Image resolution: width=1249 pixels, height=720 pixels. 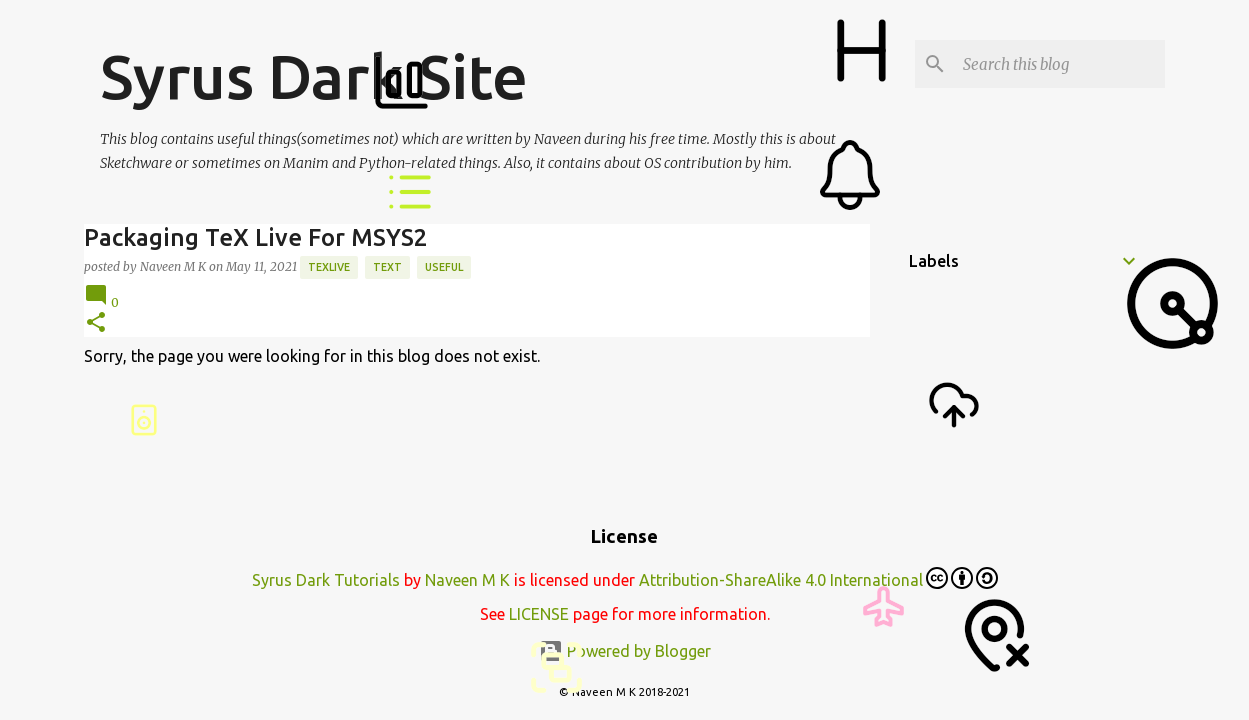 I want to click on enable airplane mode, so click(x=883, y=606).